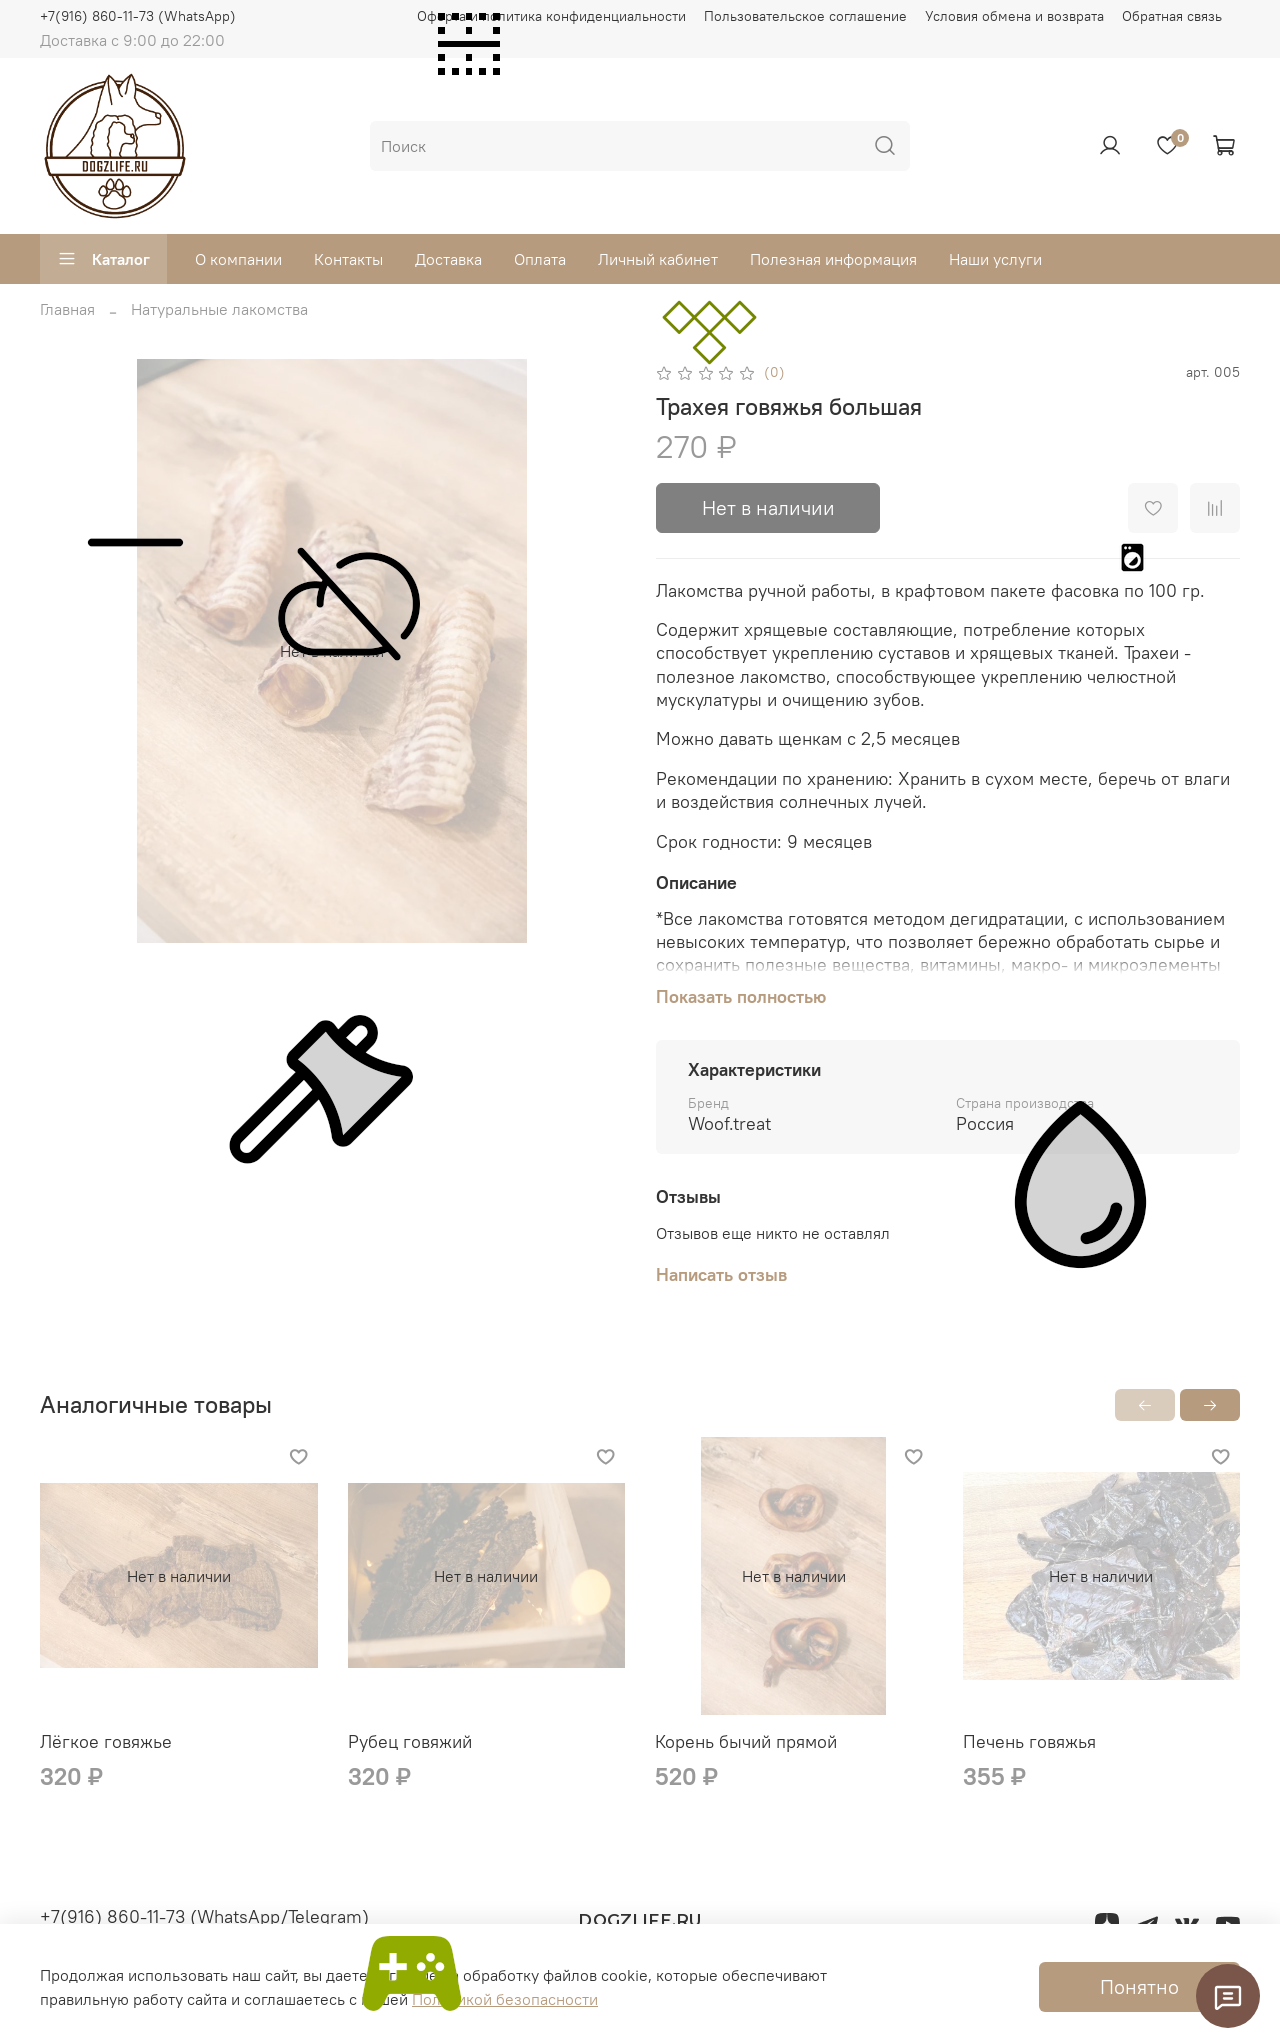 The image size is (1280, 2038). What do you see at coordinates (349, 604) in the screenshot?
I see `cloud storage unavailable or disconnected` at bounding box center [349, 604].